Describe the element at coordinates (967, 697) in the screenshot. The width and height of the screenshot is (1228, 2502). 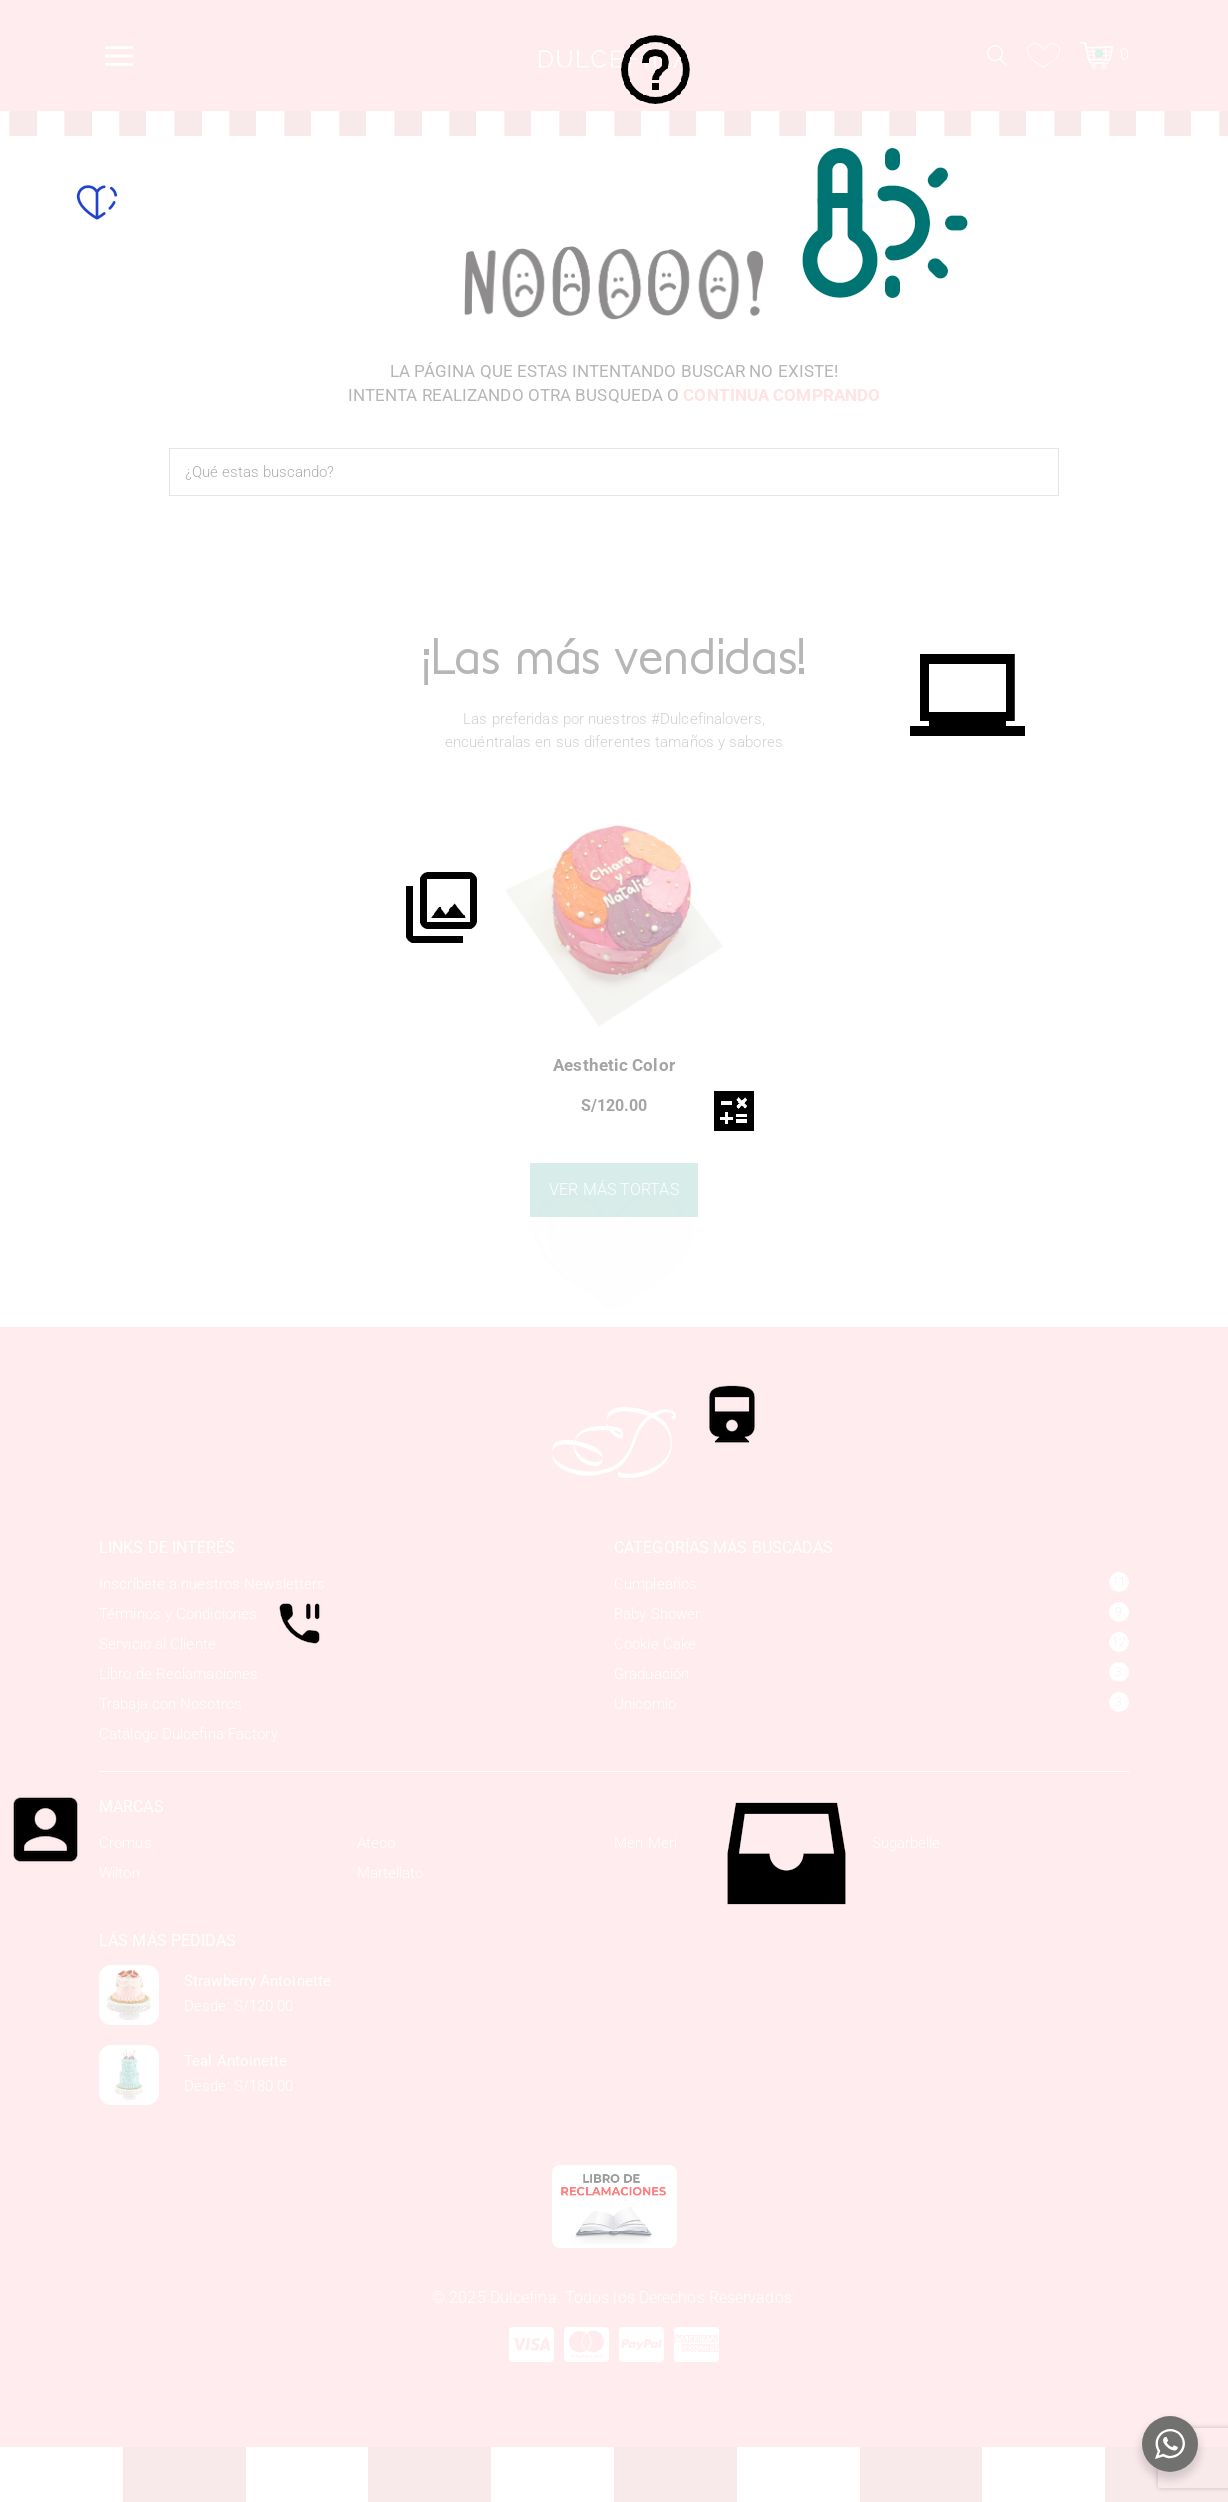
I see `open windows laptop settings` at that location.